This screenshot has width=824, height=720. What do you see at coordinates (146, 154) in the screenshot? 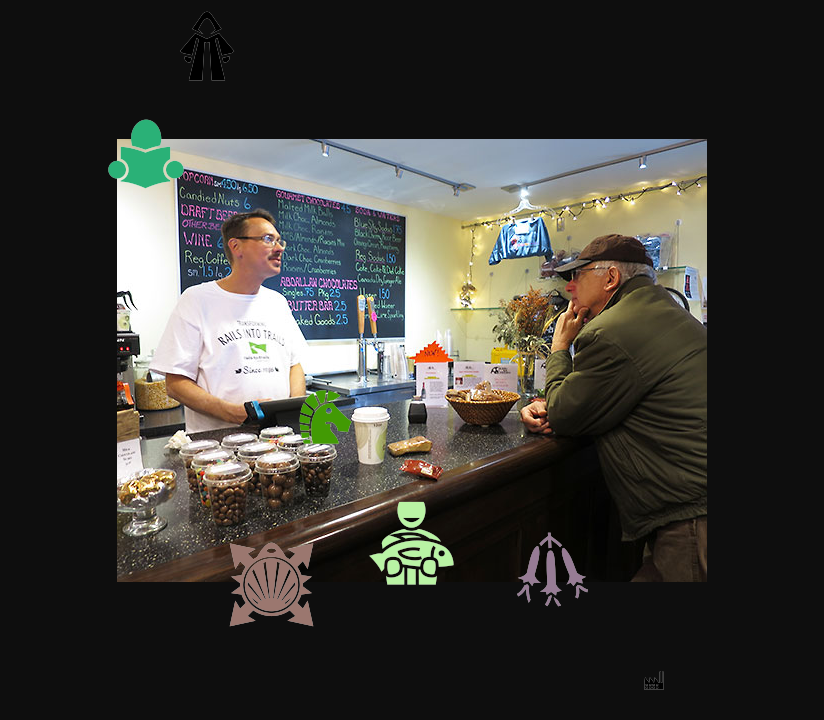
I see `open reading mode or e-reader` at bounding box center [146, 154].